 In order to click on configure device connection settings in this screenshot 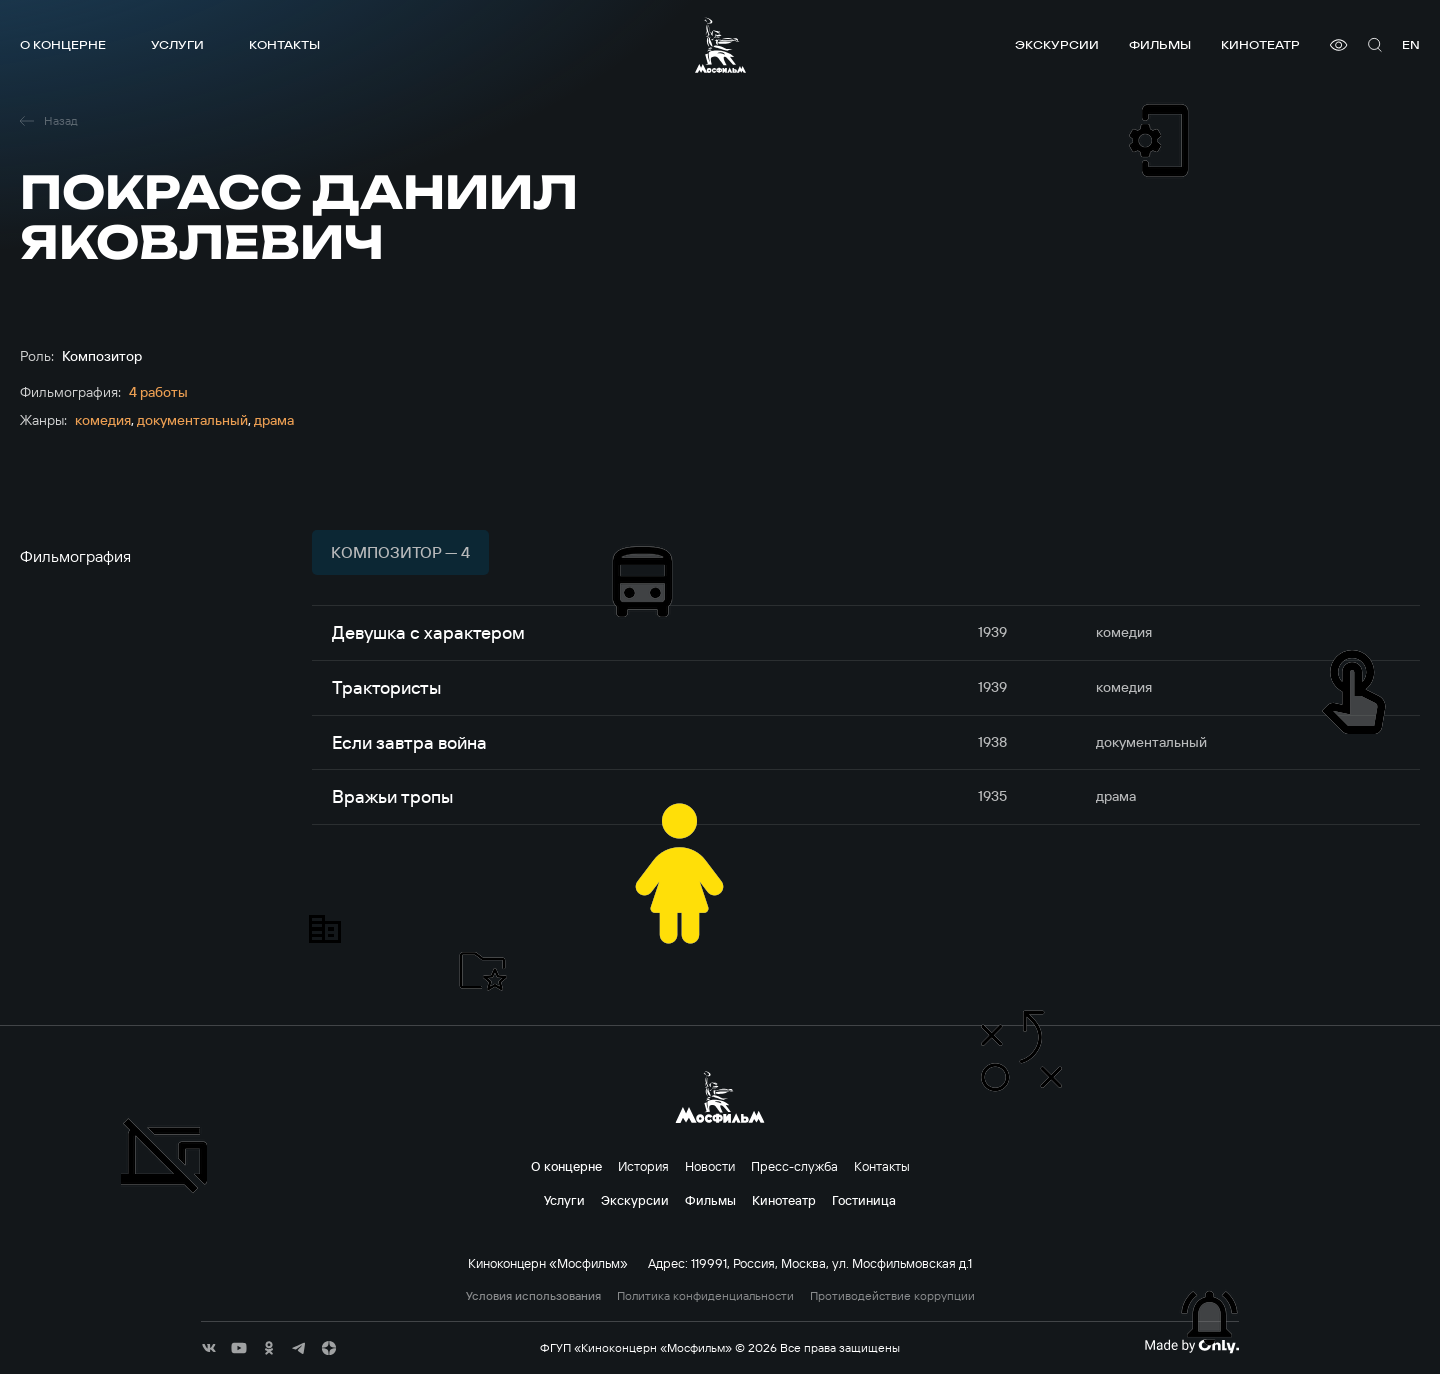, I will do `click(1158, 140)`.